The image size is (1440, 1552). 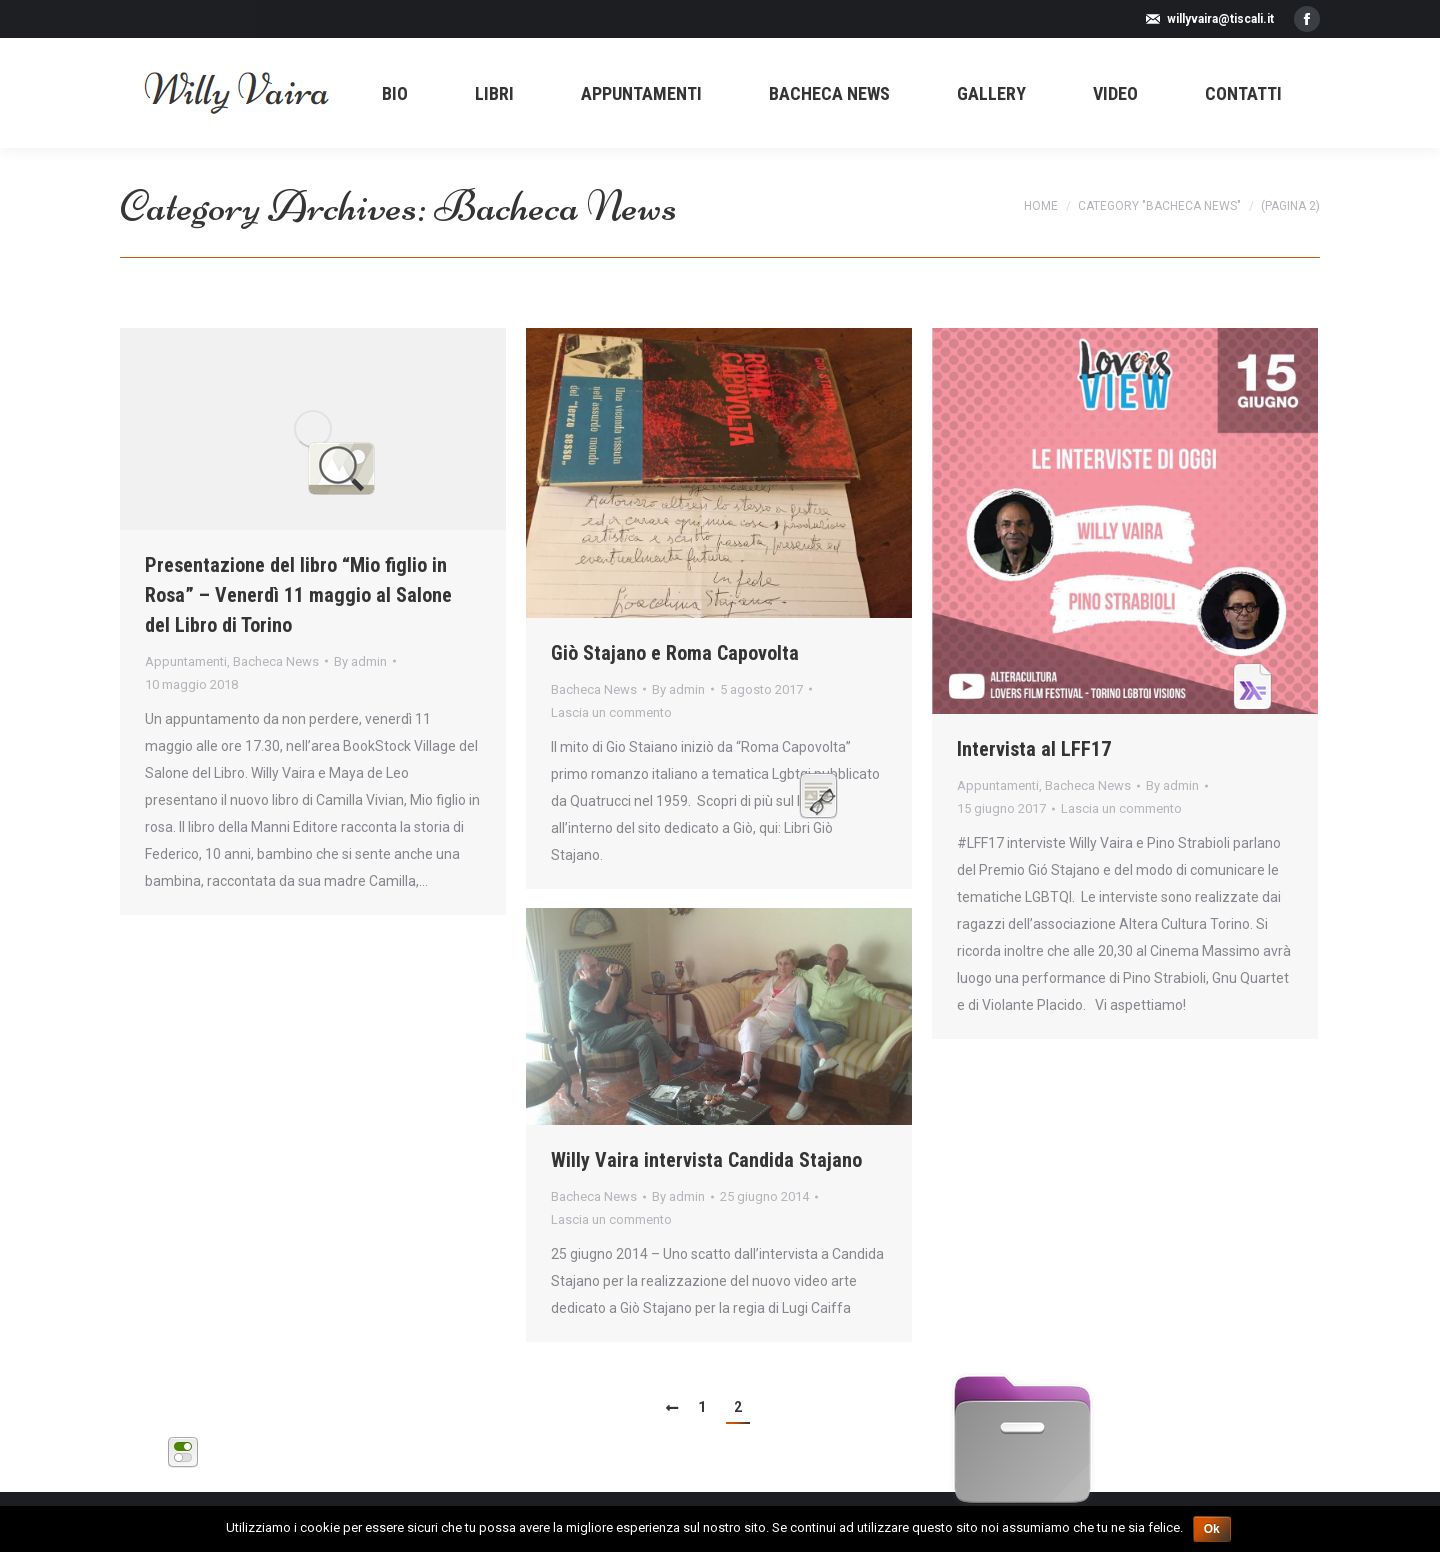 What do you see at coordinates (818, 795) in the screenshot?
I see `open the documents app` at bounding box center [818, 795].